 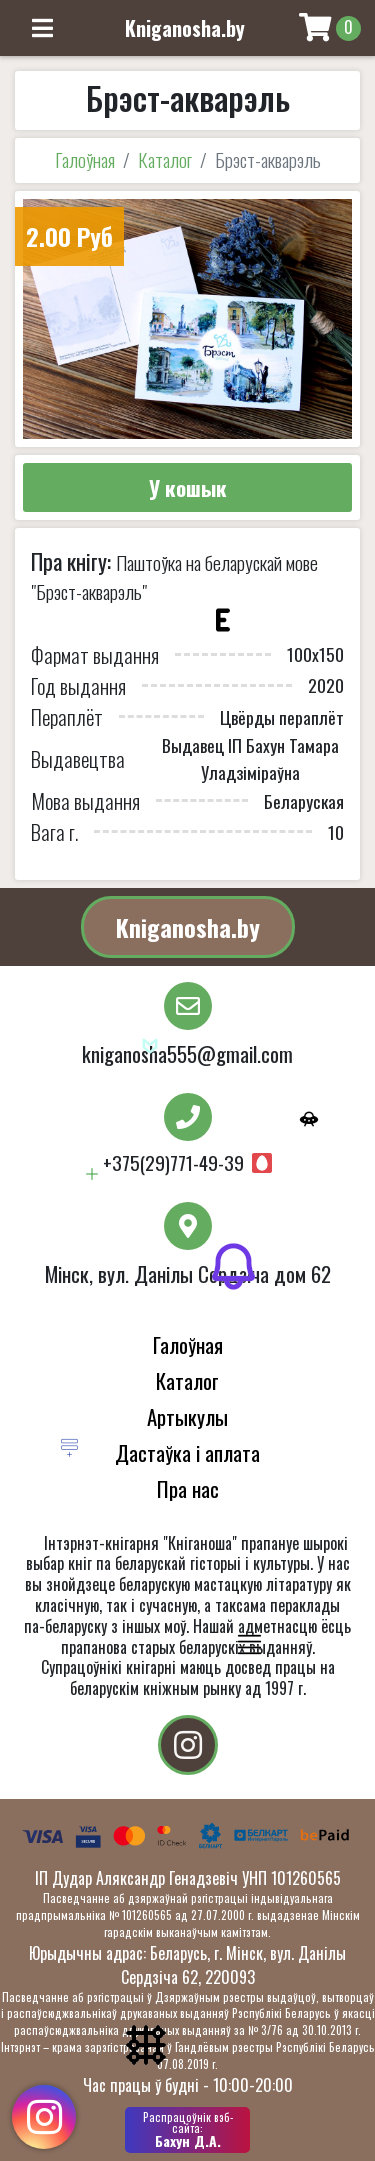 What do you see at coordinates (69, 1446) in the screenshot?
I see `add a new row at the bottom` at bounding box center [69, 1446].